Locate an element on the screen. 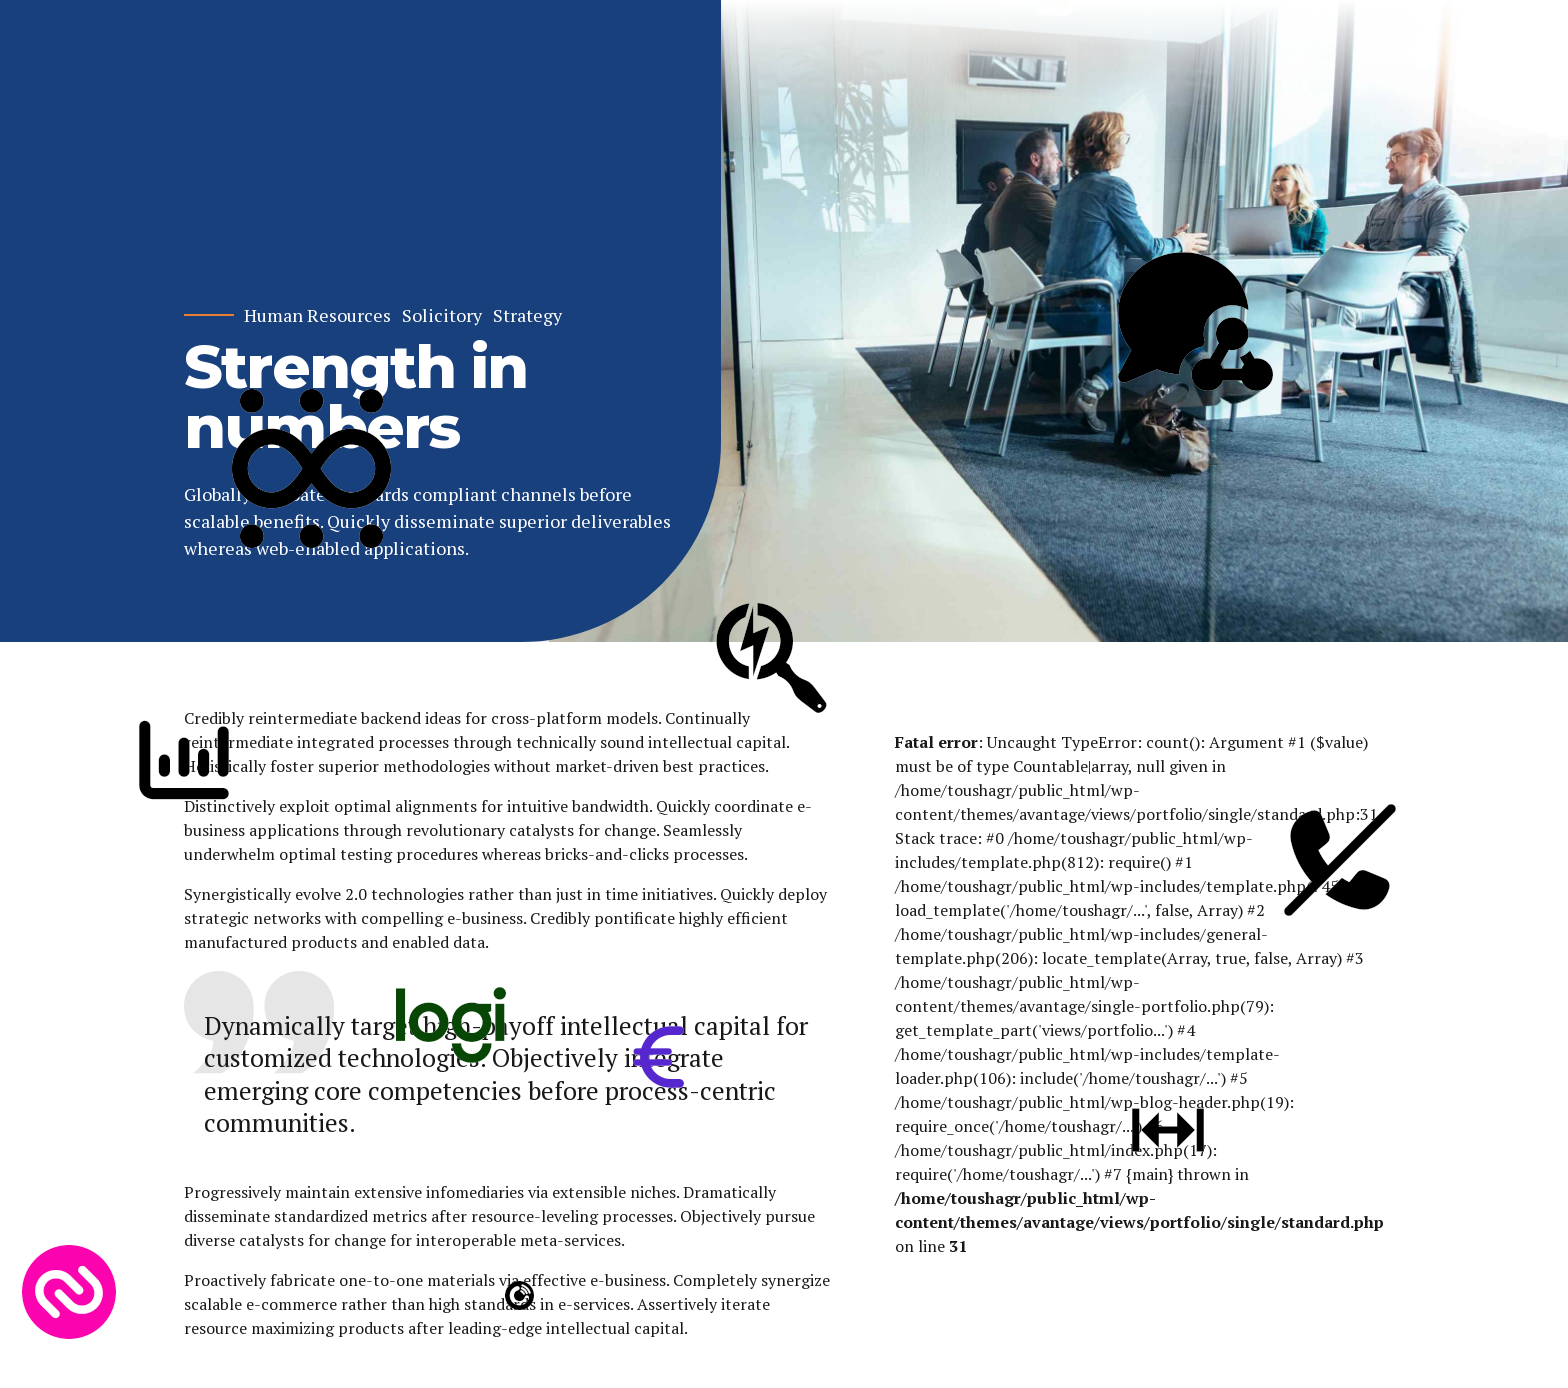 The width and height of the screenshot is (1568, 1388). indicates hazy weather conditions is located at coordinates (311, 468).